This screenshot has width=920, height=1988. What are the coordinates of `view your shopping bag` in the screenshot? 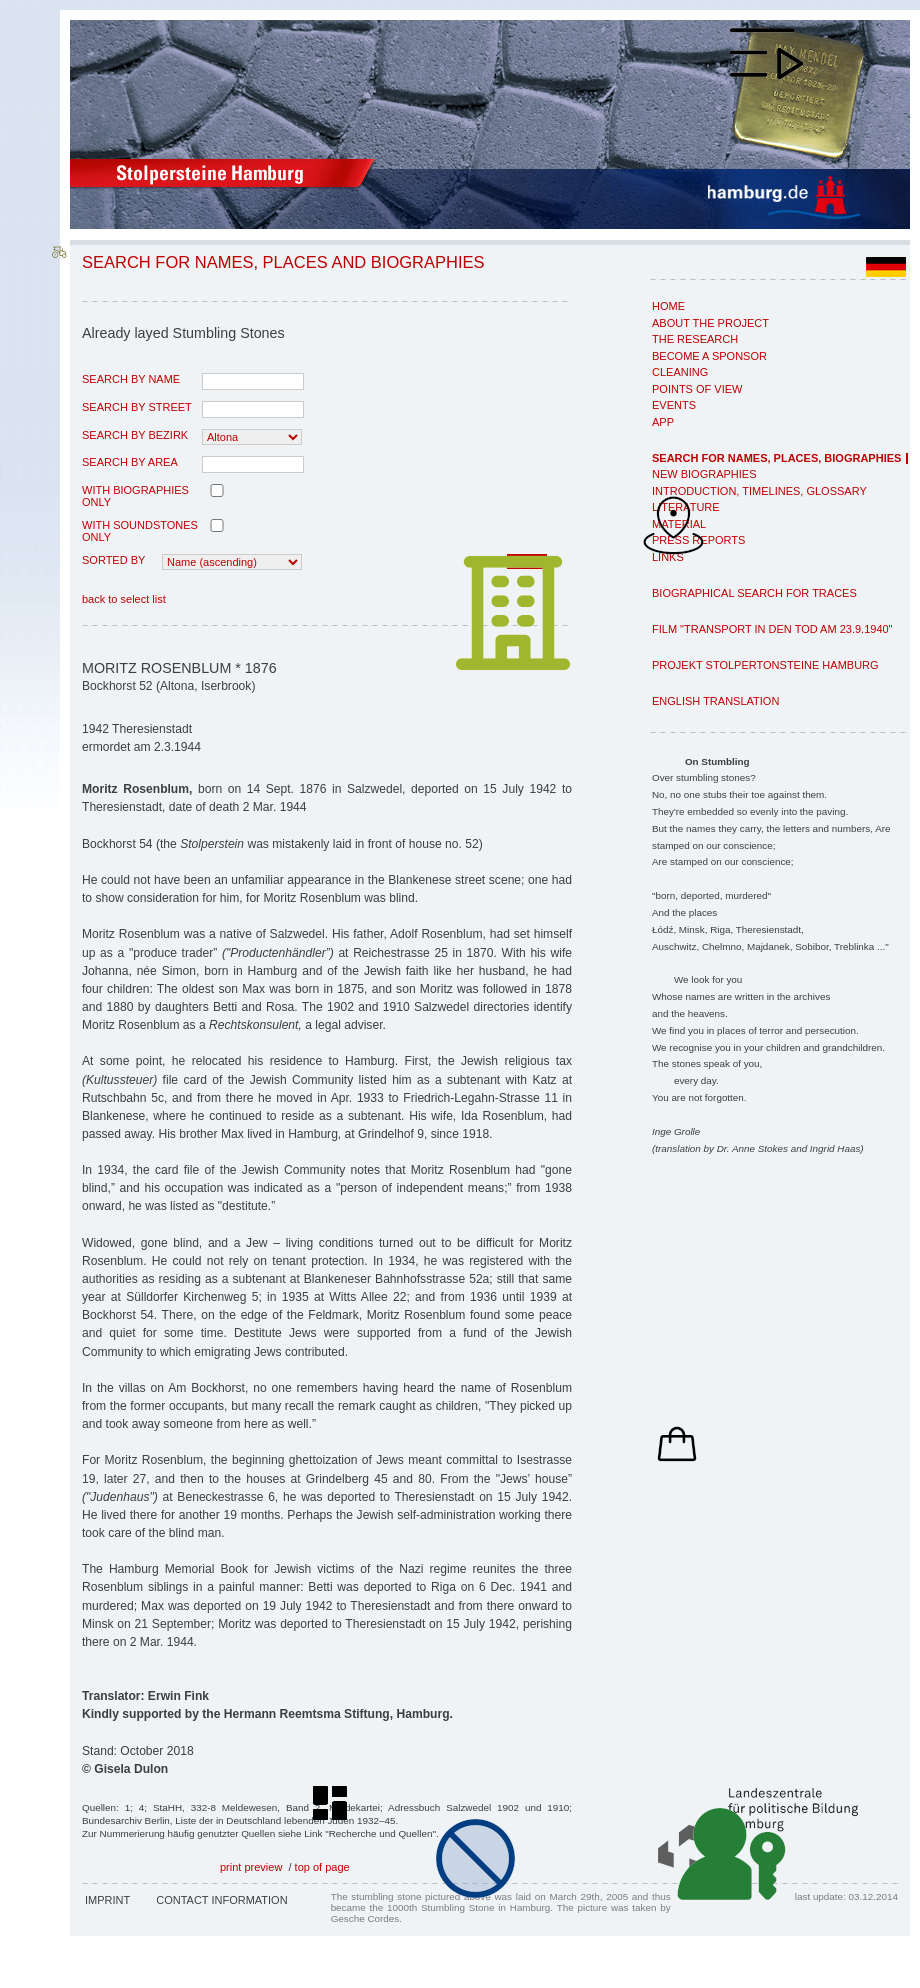 It's located at (677, 1446).